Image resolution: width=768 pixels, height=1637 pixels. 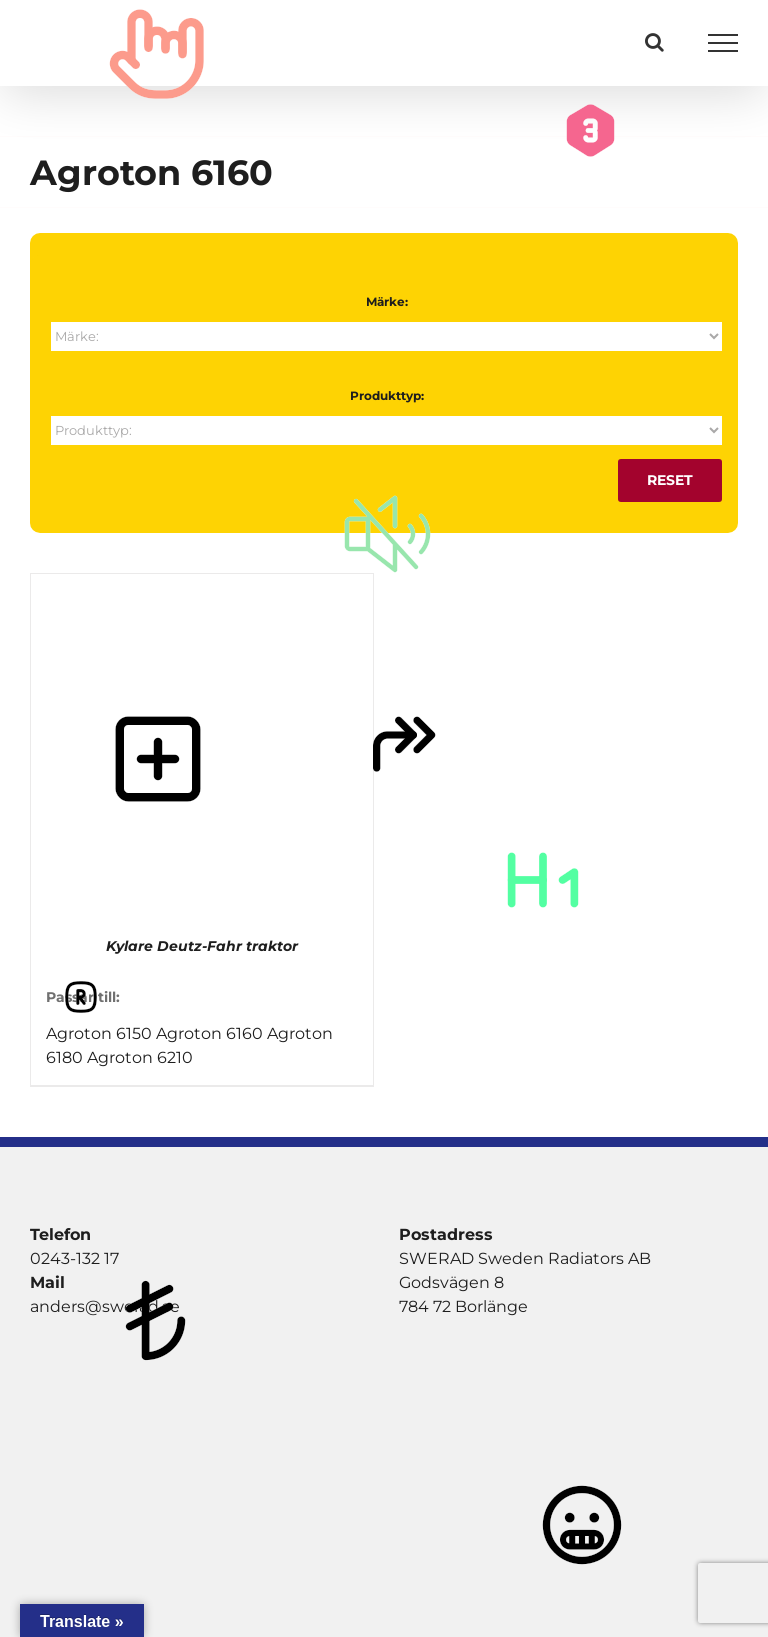 What do you see at coordinates (81, 997) in the screenshot?
I see `indicates registered trademark or rights reserved` at bounding box center [81, 997].